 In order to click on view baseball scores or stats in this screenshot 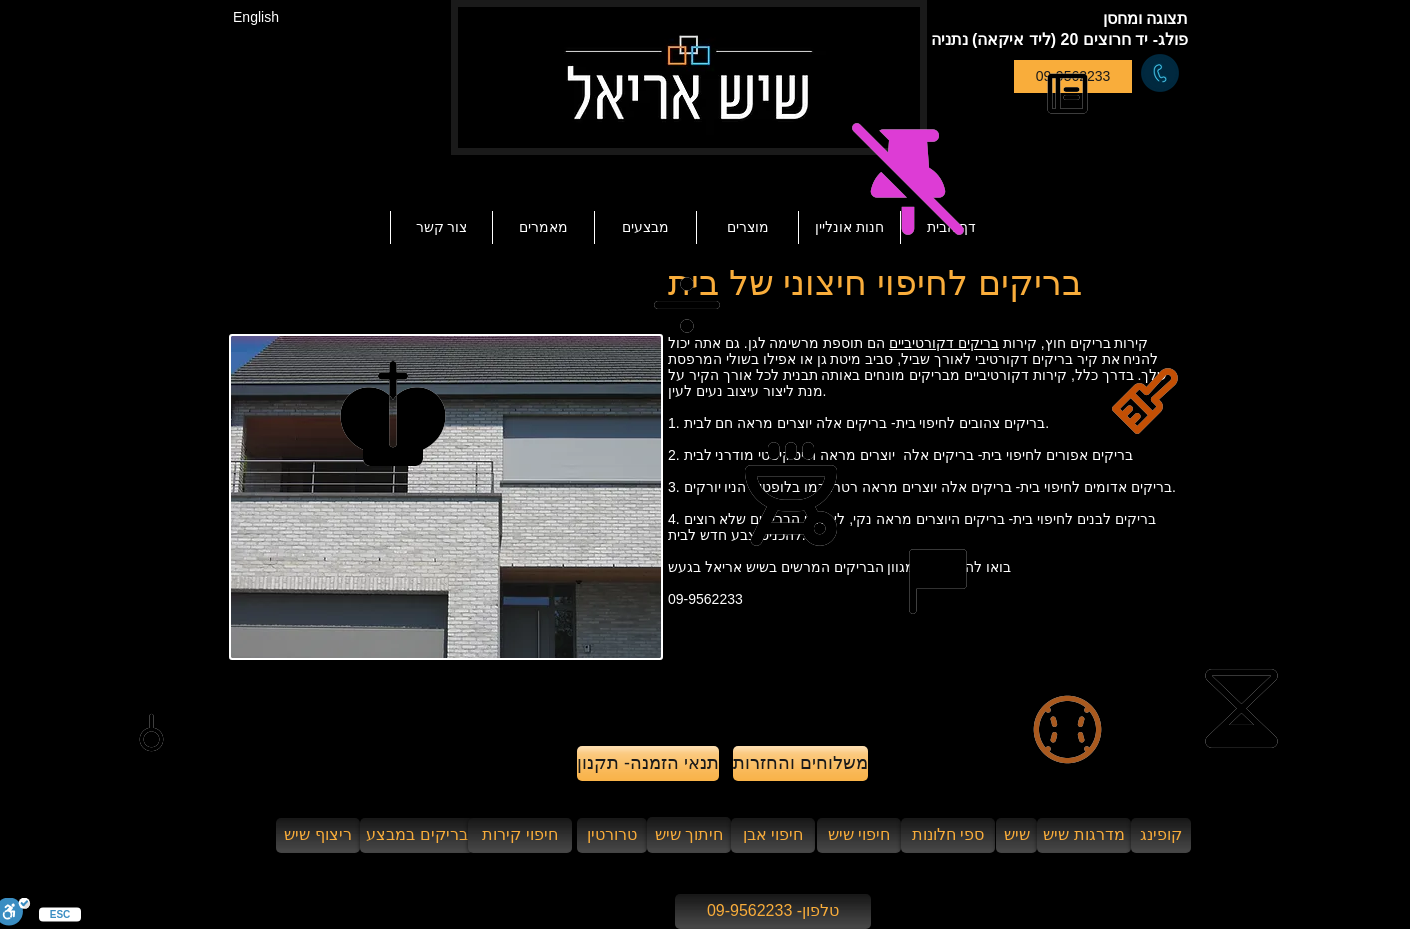, I will do `click(1067, 729)`.